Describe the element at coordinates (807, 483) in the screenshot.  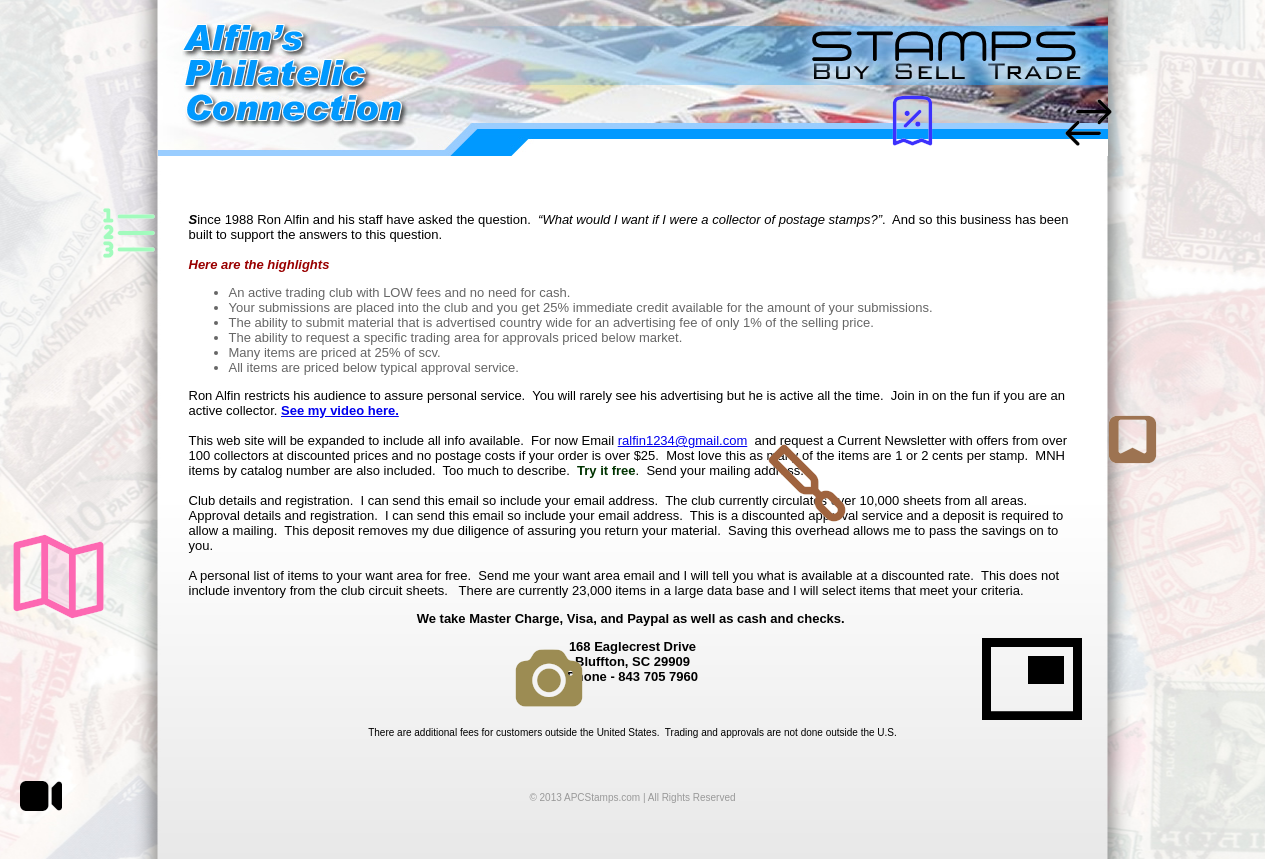
I see `access sculpting or carving tools` at that location.